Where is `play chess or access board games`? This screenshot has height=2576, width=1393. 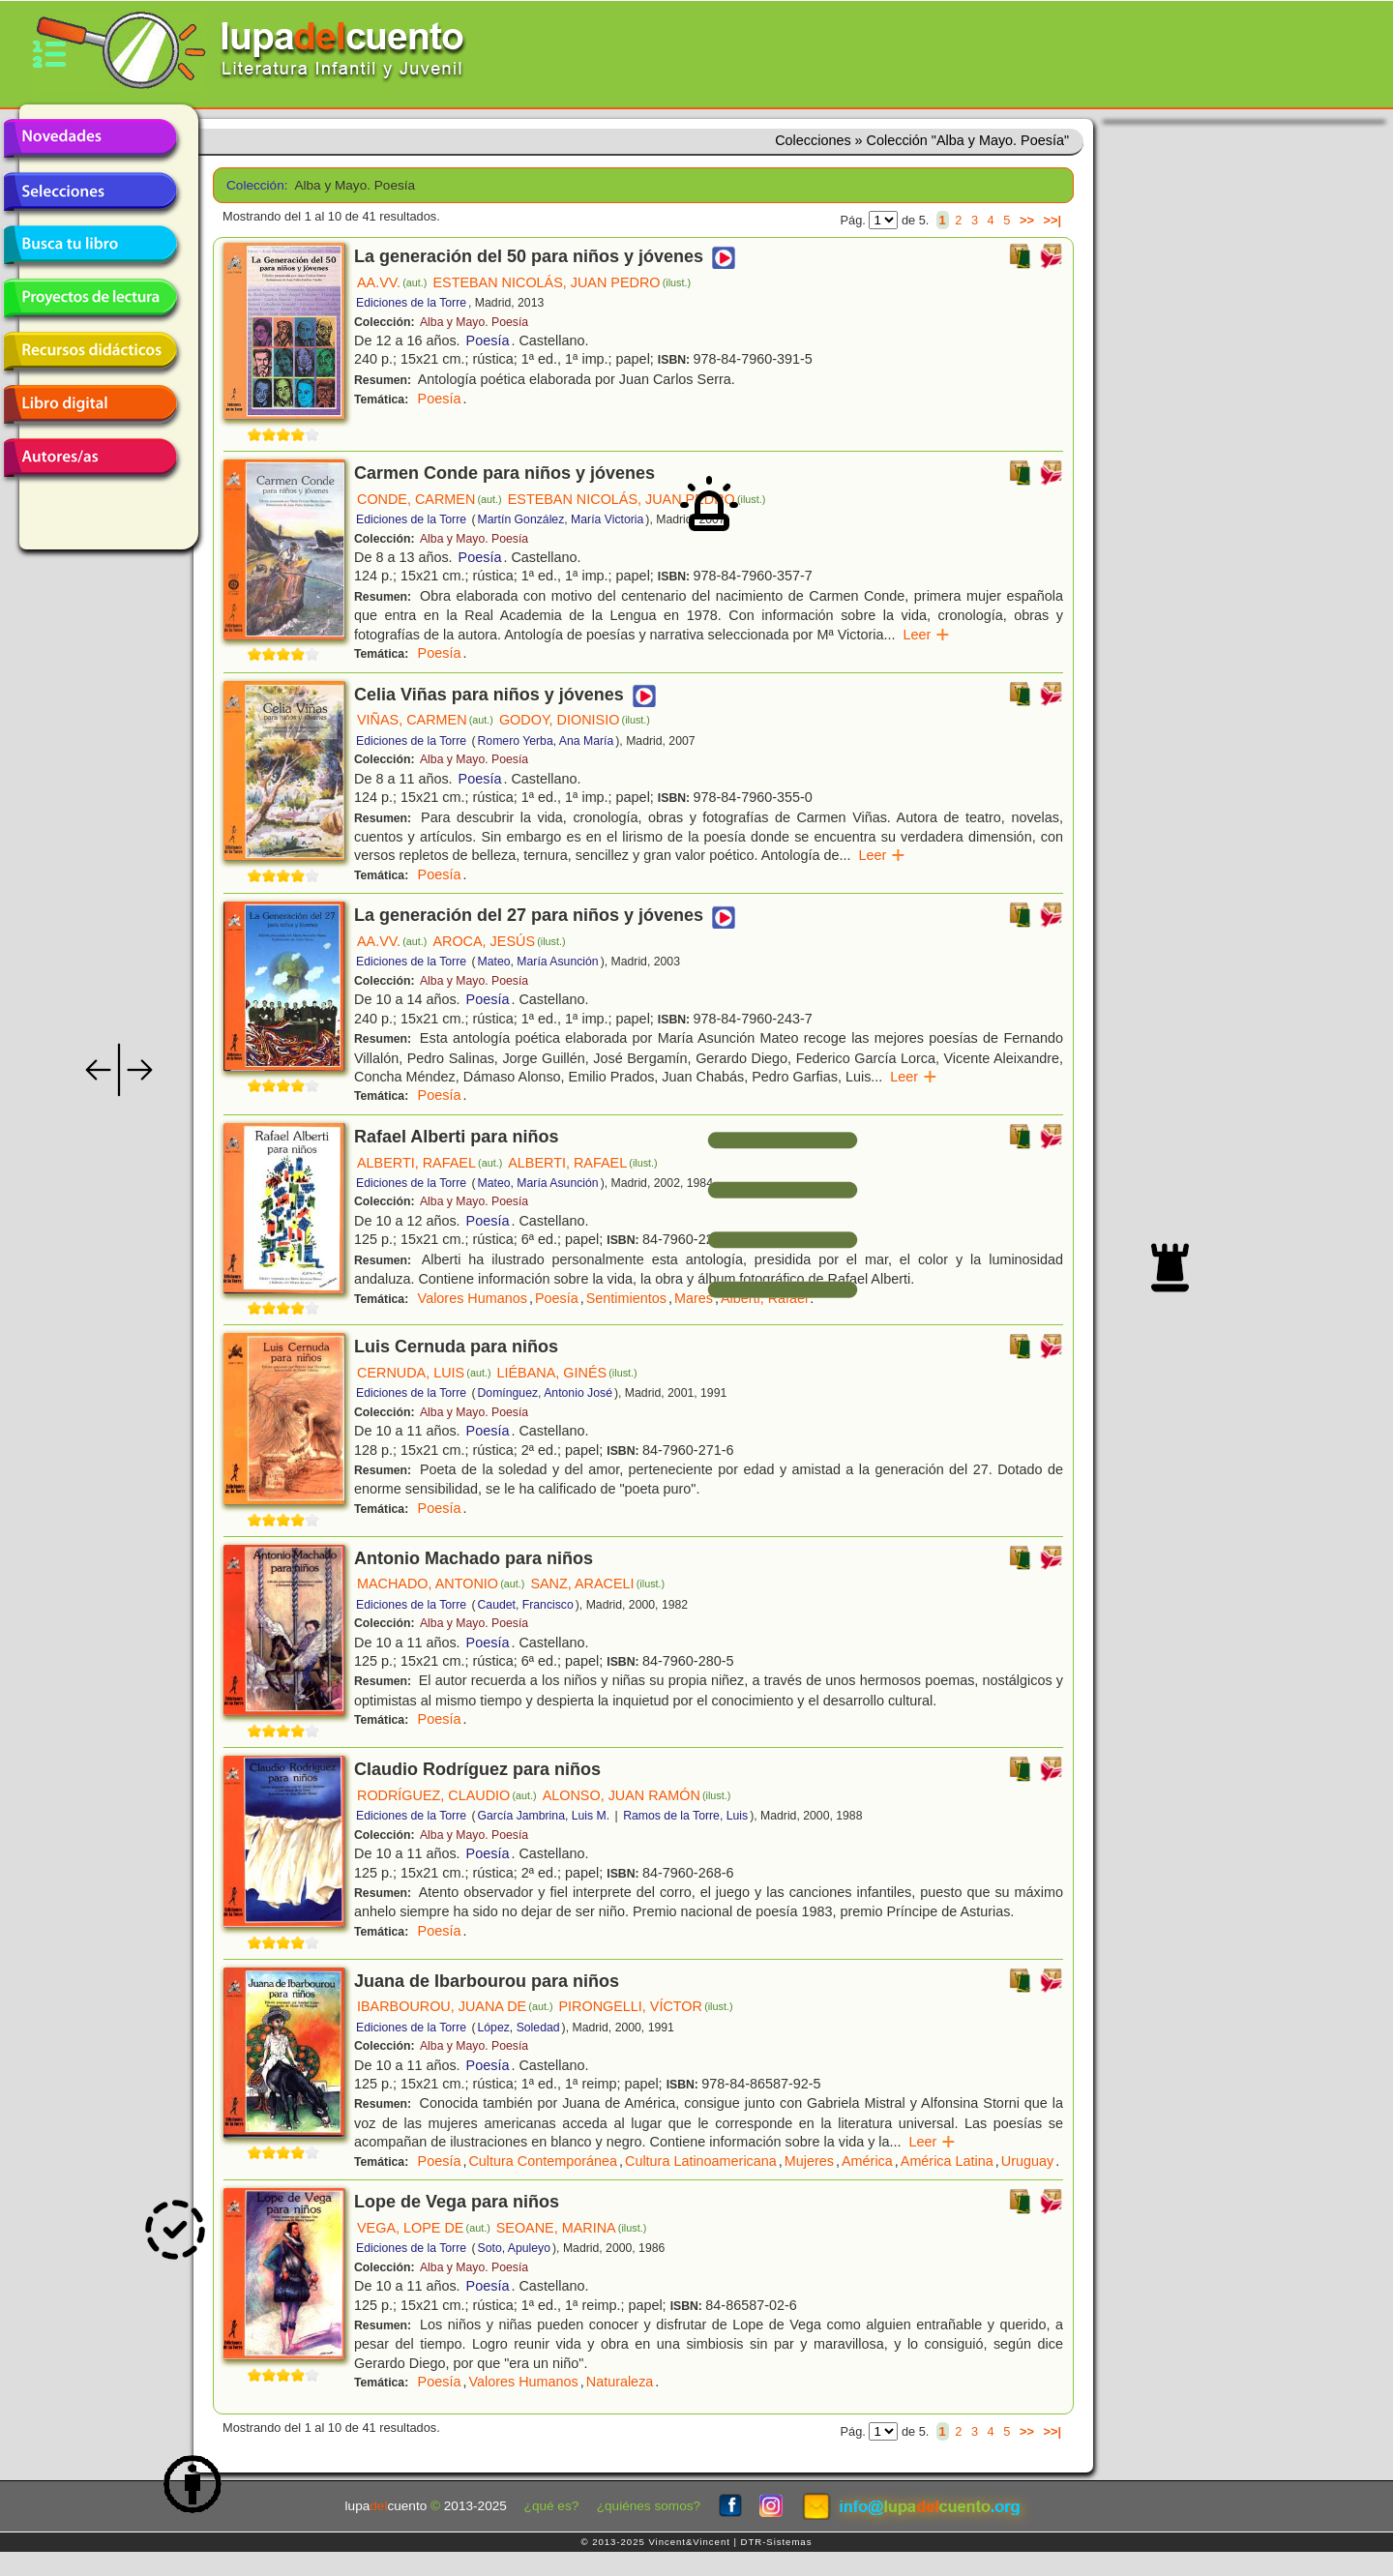
play chess or access board games is located at coordinates (1170, 1267).